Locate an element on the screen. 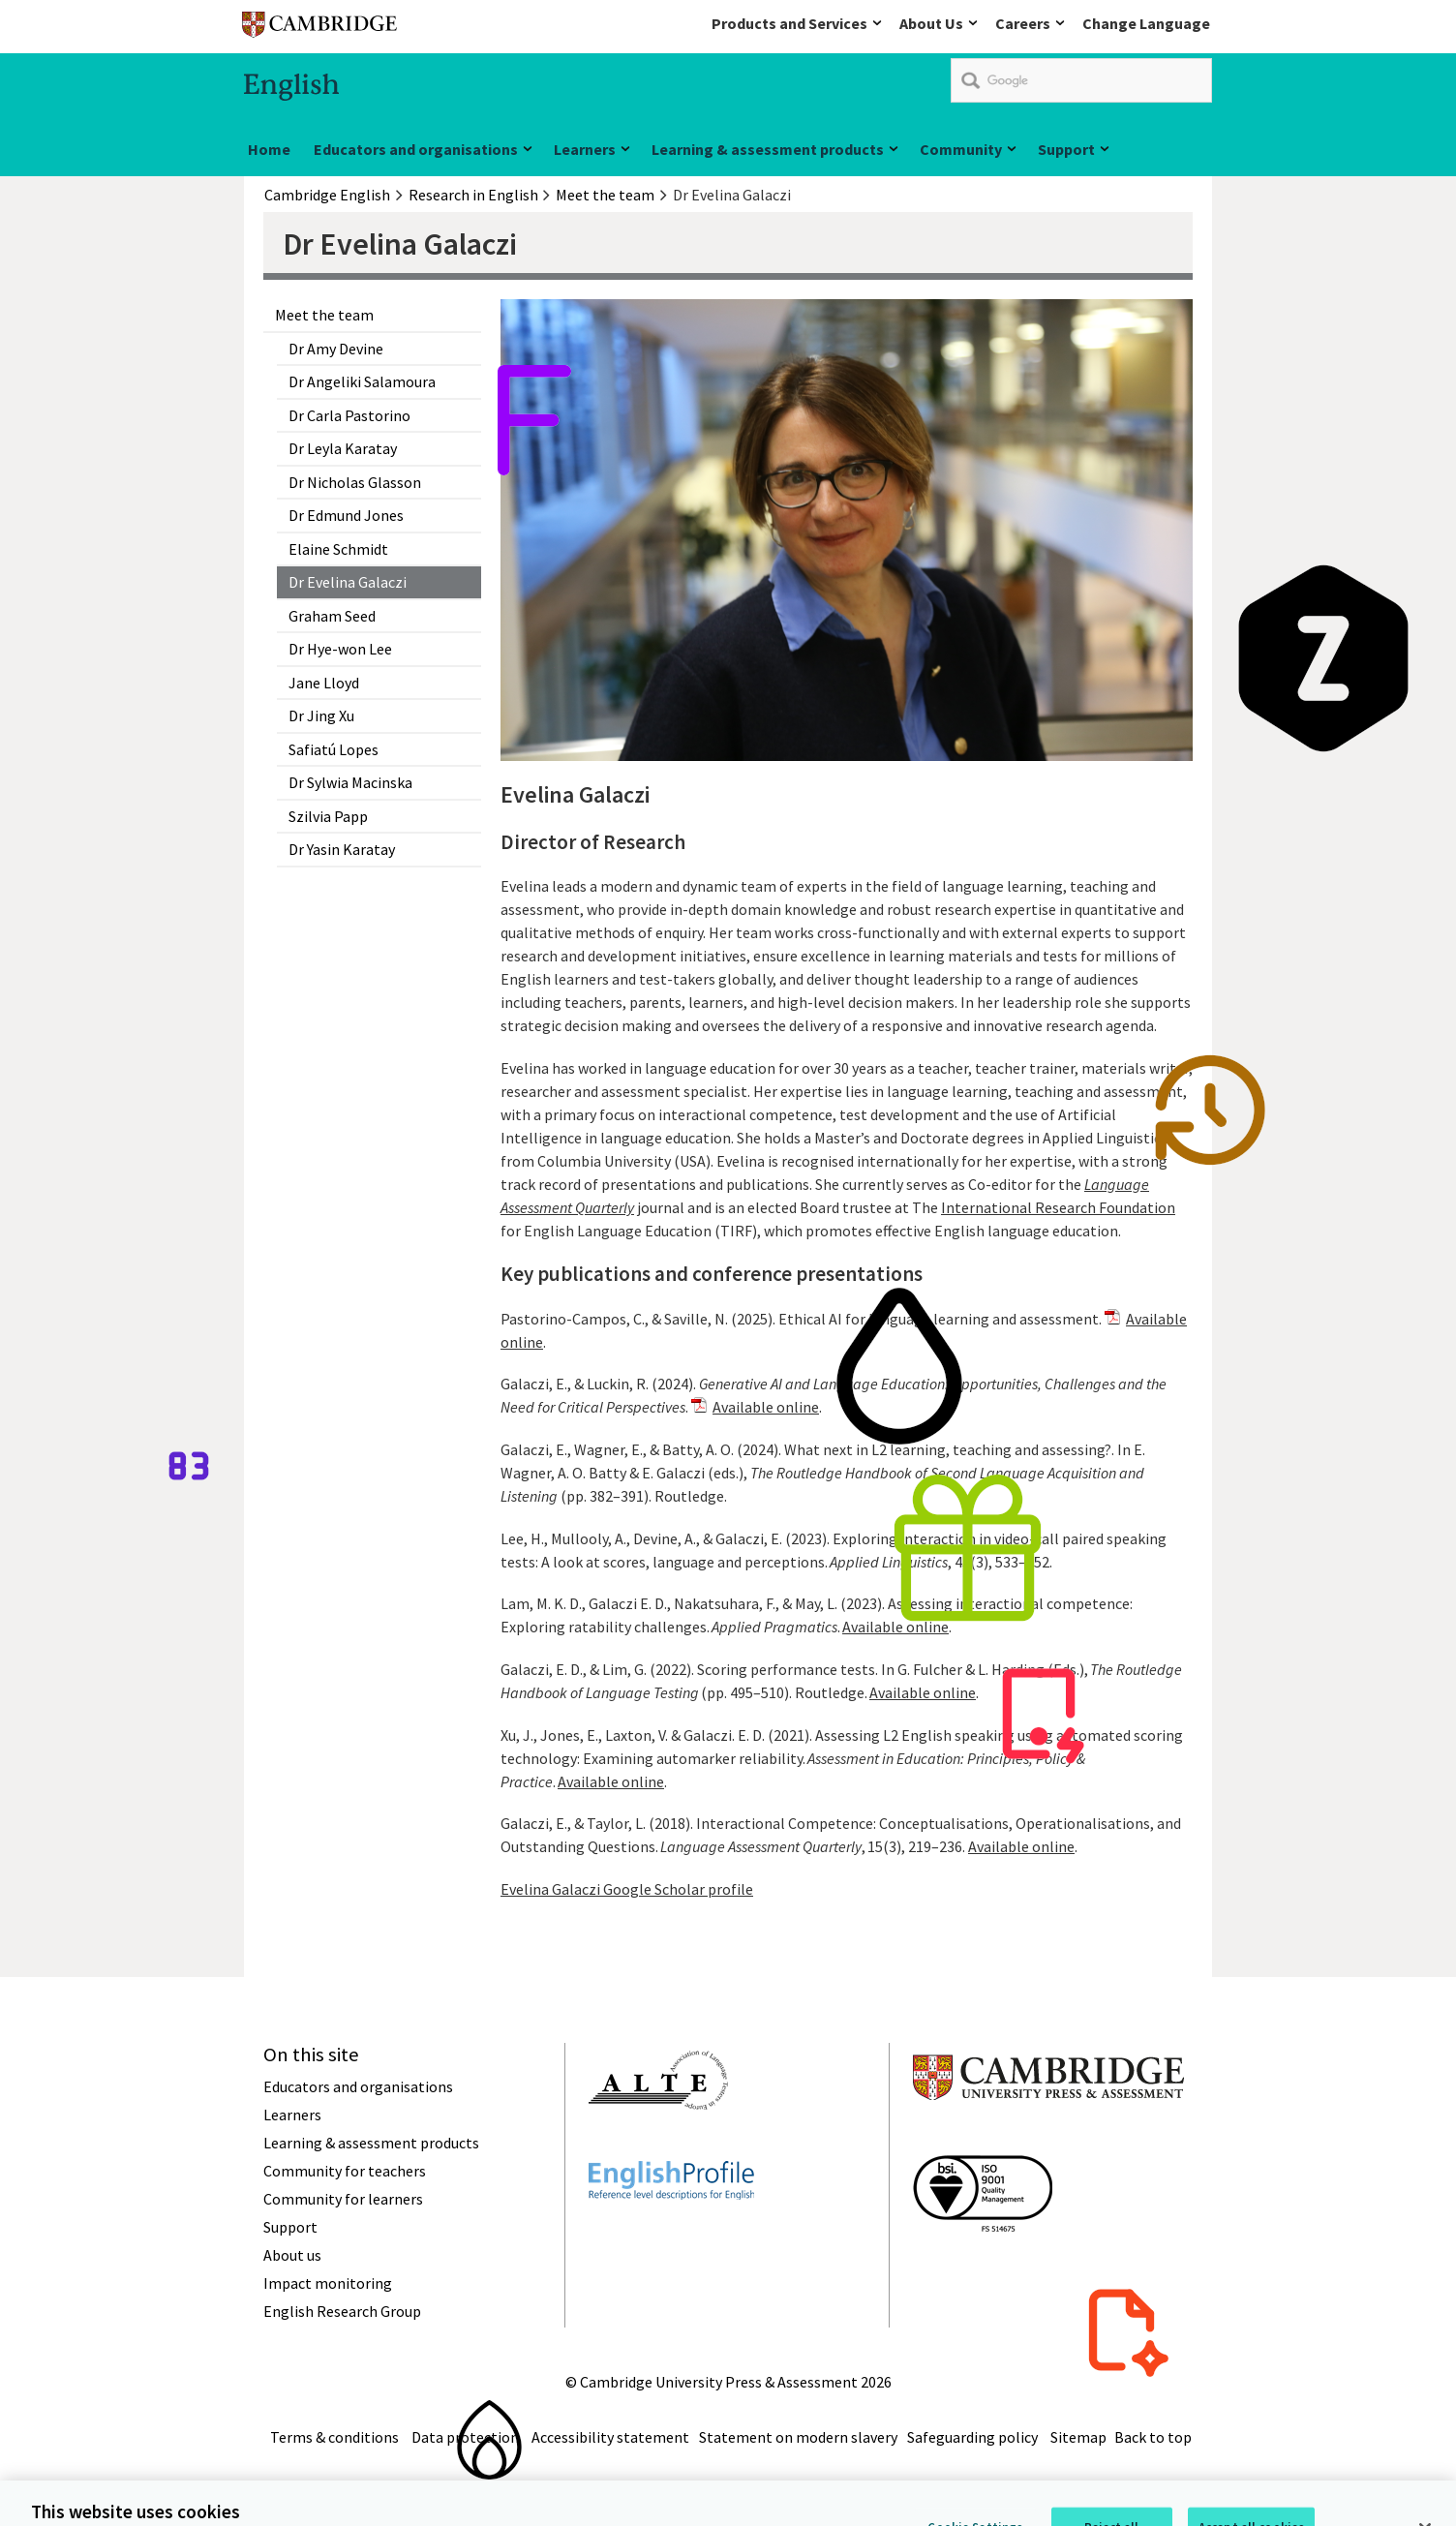 The image size is (1456, 2526). access gifts or rewards is located at coordinates (967, 1554).